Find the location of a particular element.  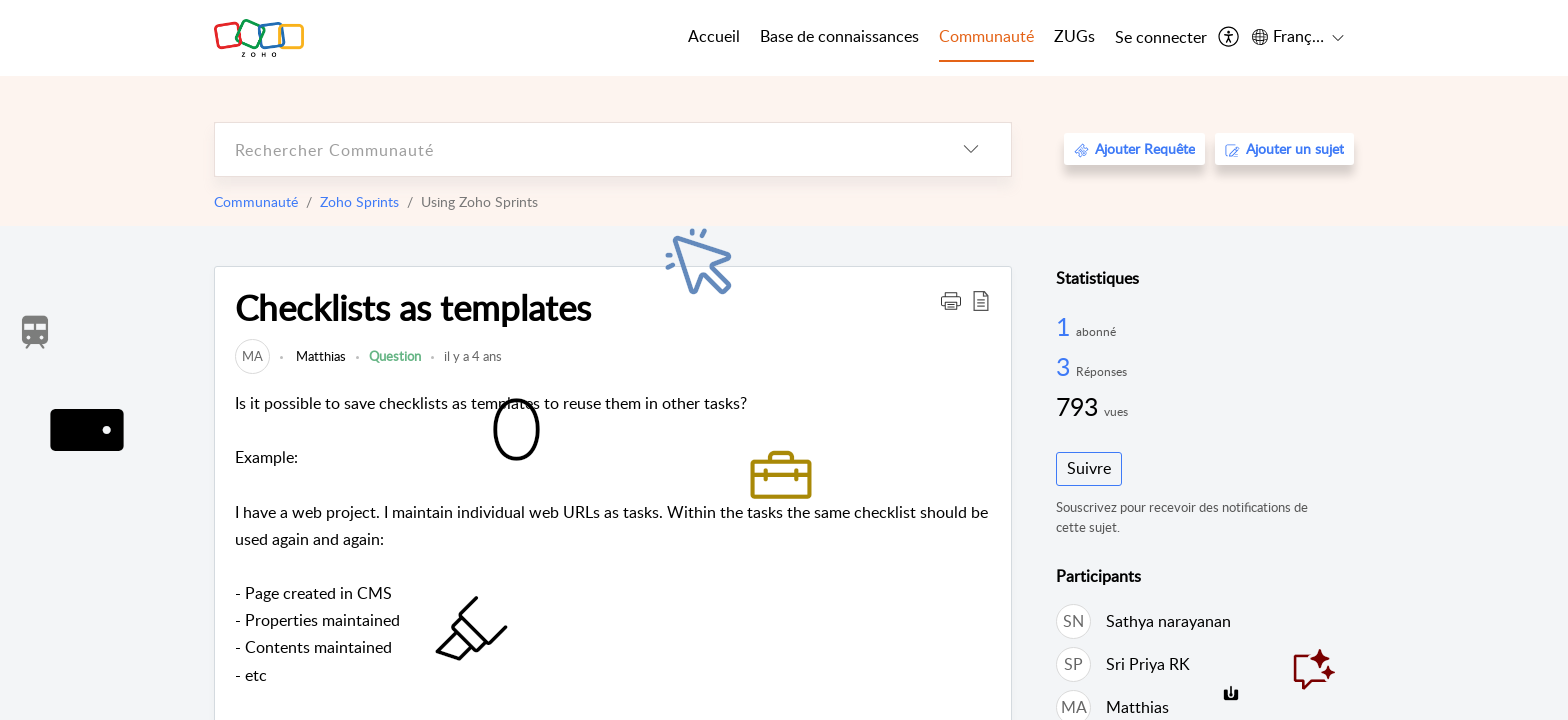

highlight or mark selected text is located at coordinates (469, 632).